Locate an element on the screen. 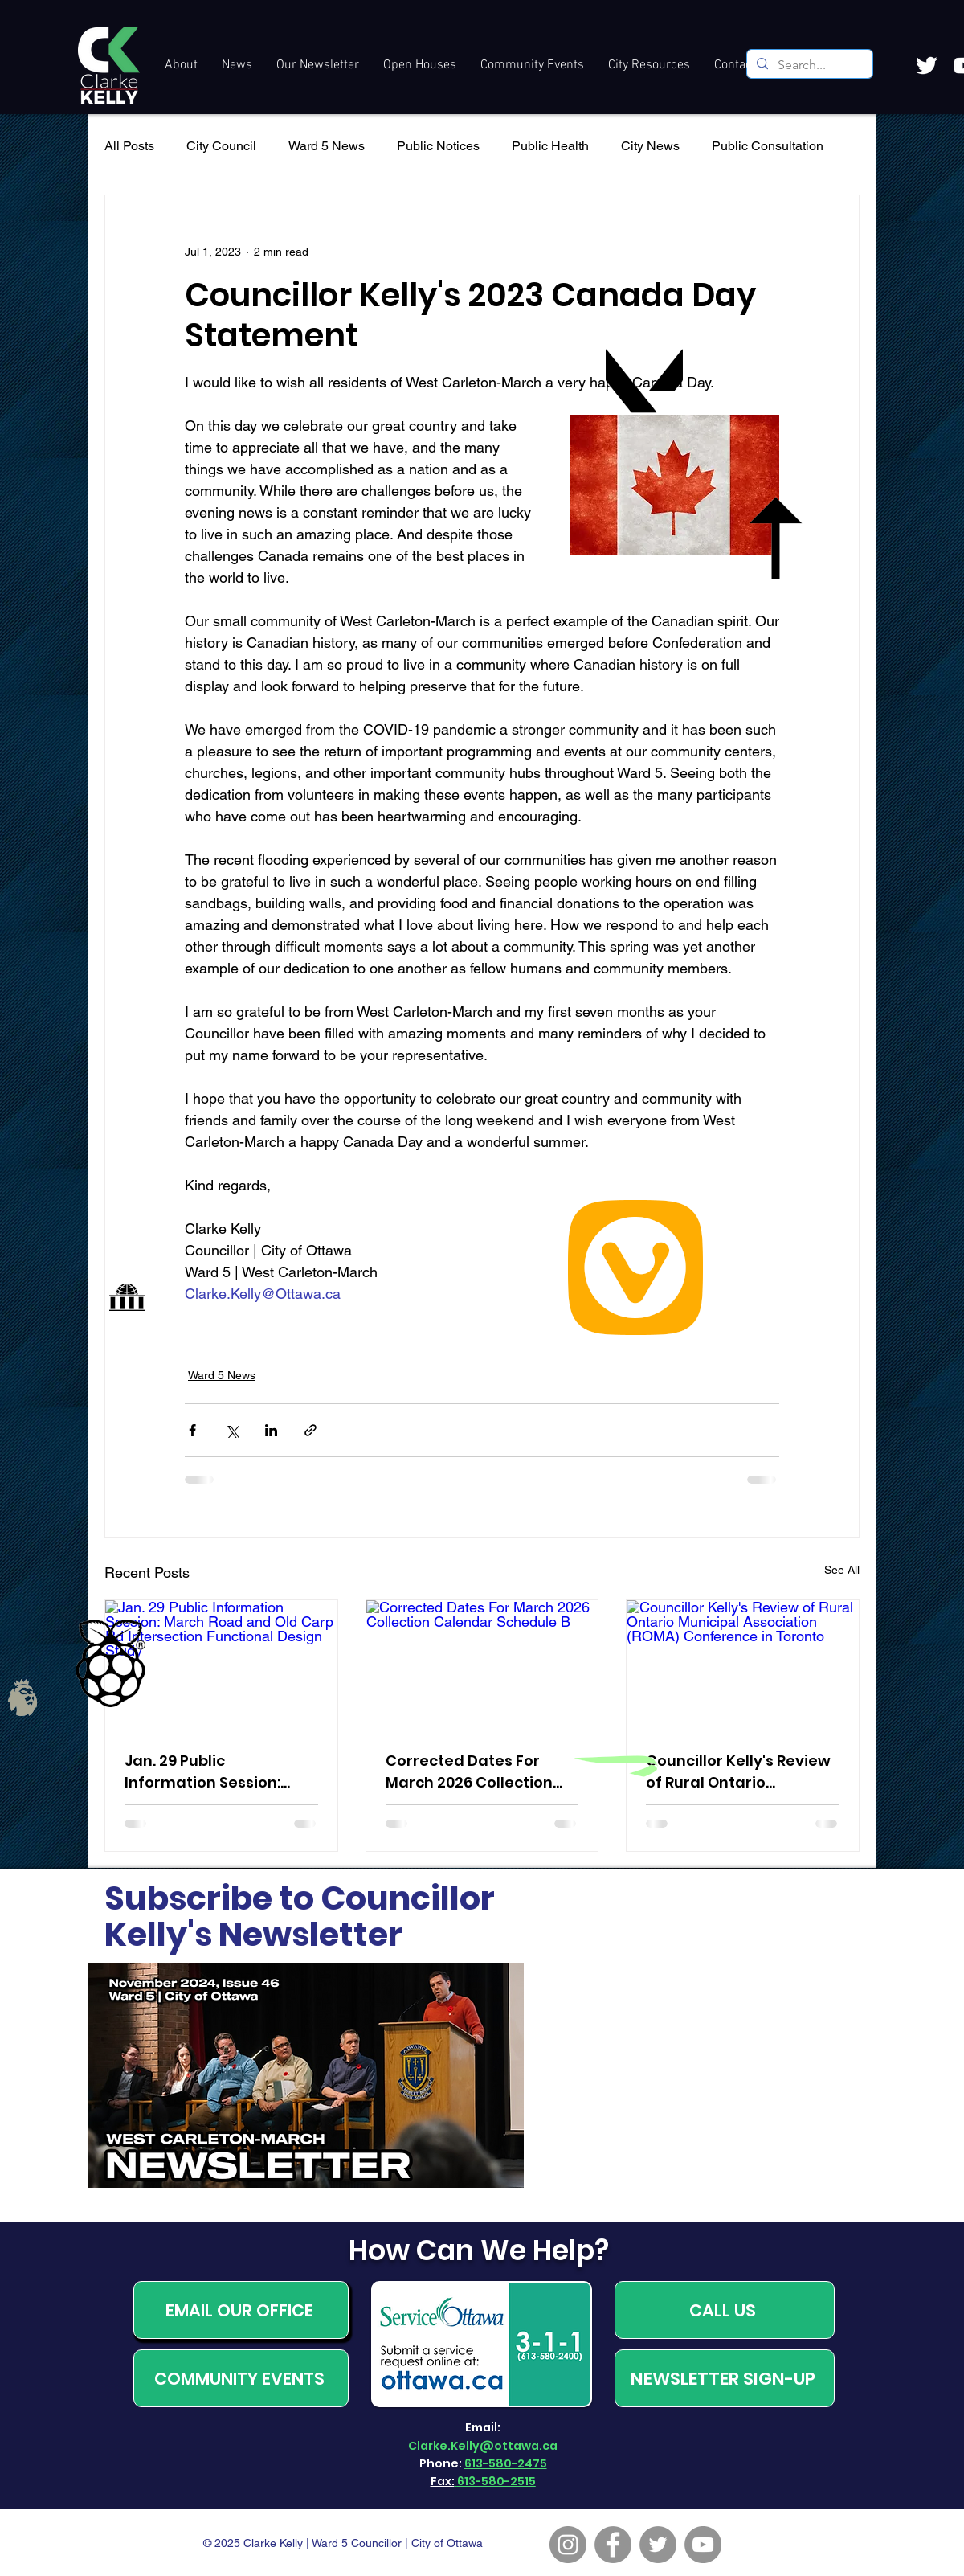 The image size is (964, 2576). open vivaldi browser is located at coordinates (635, 1268).